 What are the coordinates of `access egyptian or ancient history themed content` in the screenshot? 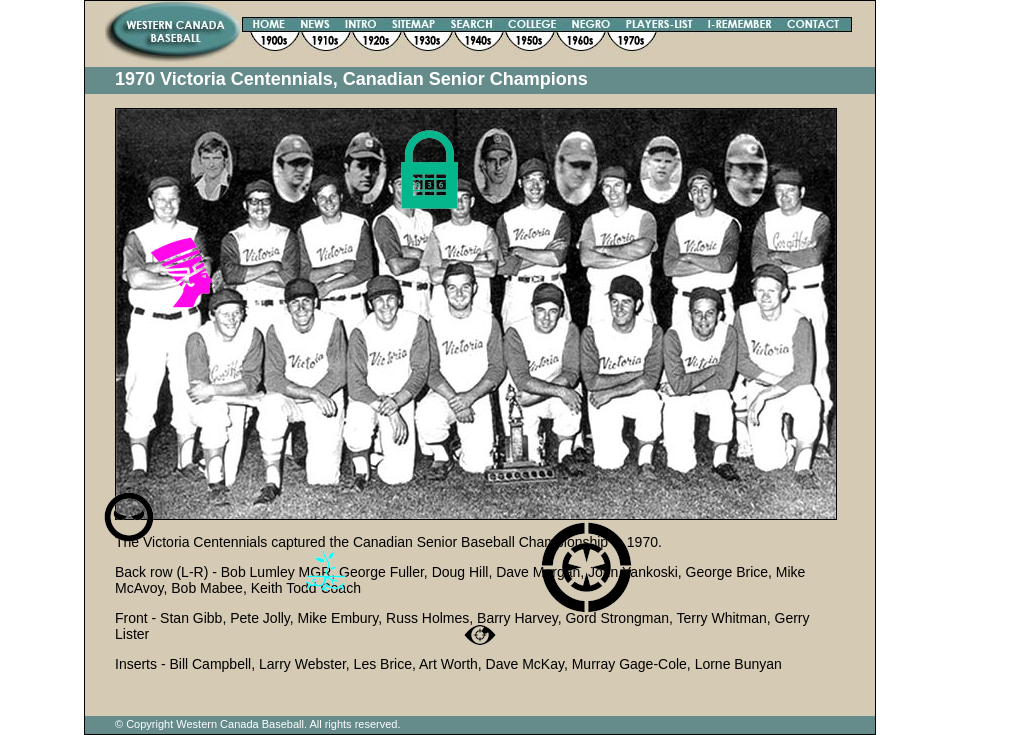 It's located at (181, 272).